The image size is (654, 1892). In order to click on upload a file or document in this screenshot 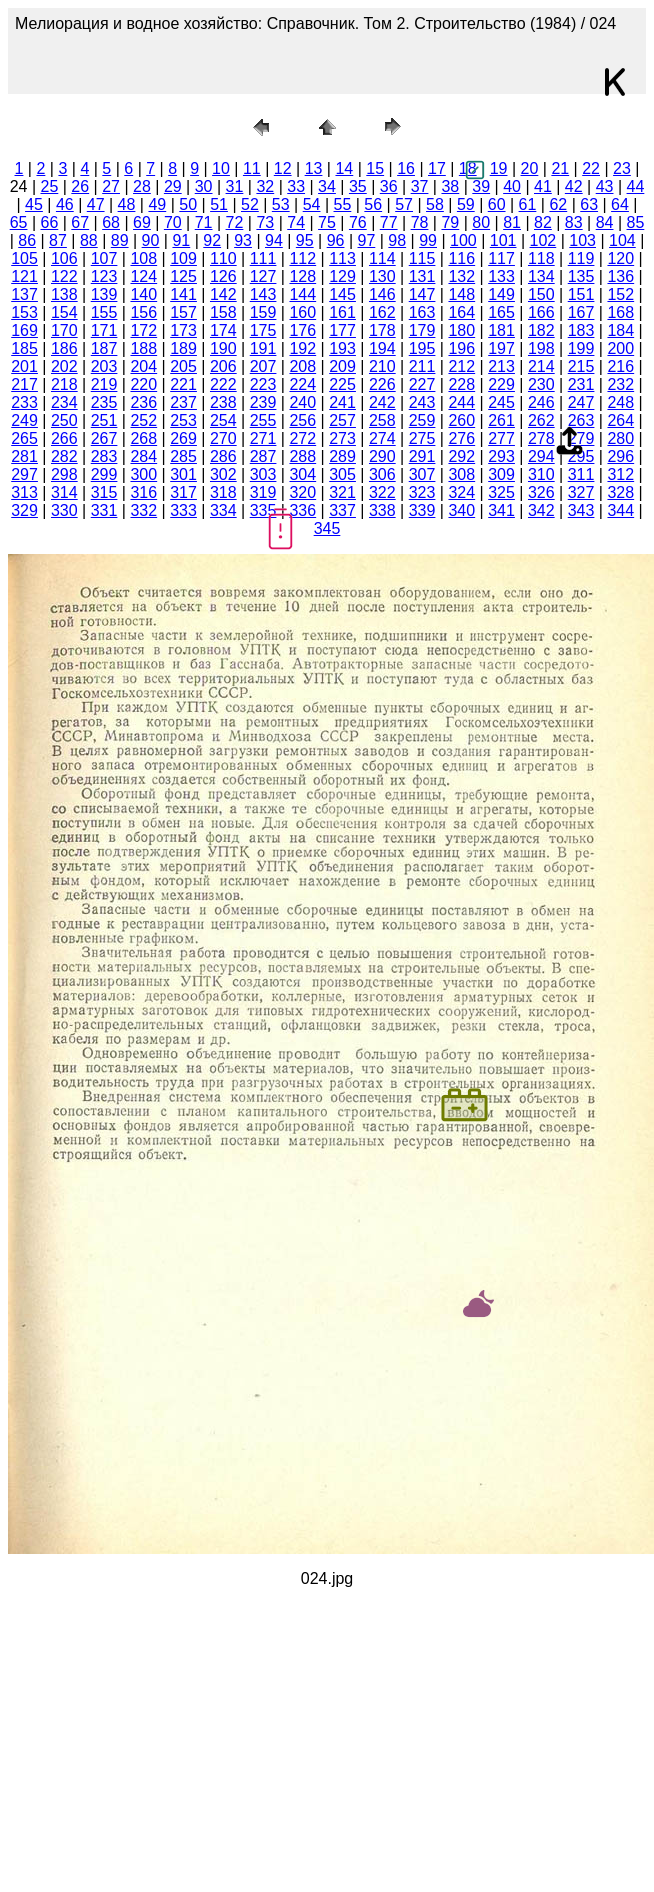, I will do `click(569, 441)`.